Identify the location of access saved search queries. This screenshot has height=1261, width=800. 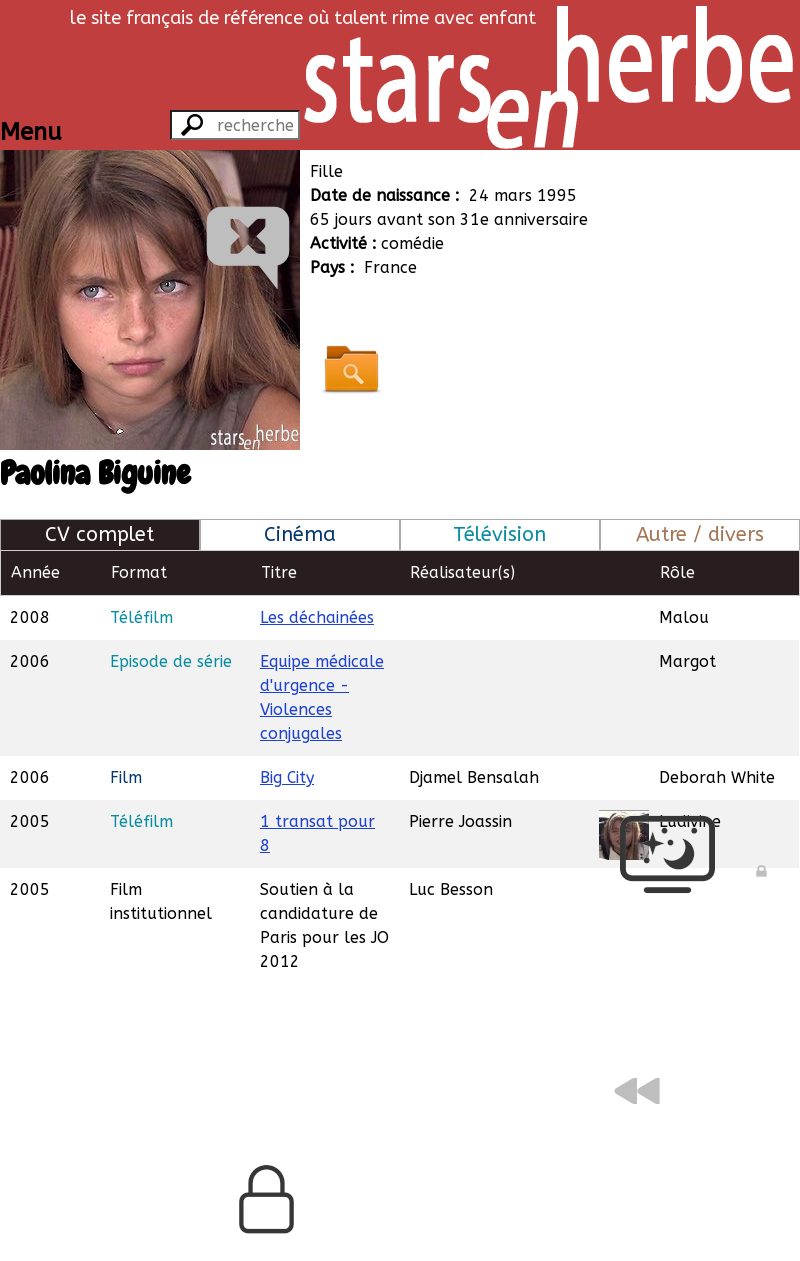
(351, 371).